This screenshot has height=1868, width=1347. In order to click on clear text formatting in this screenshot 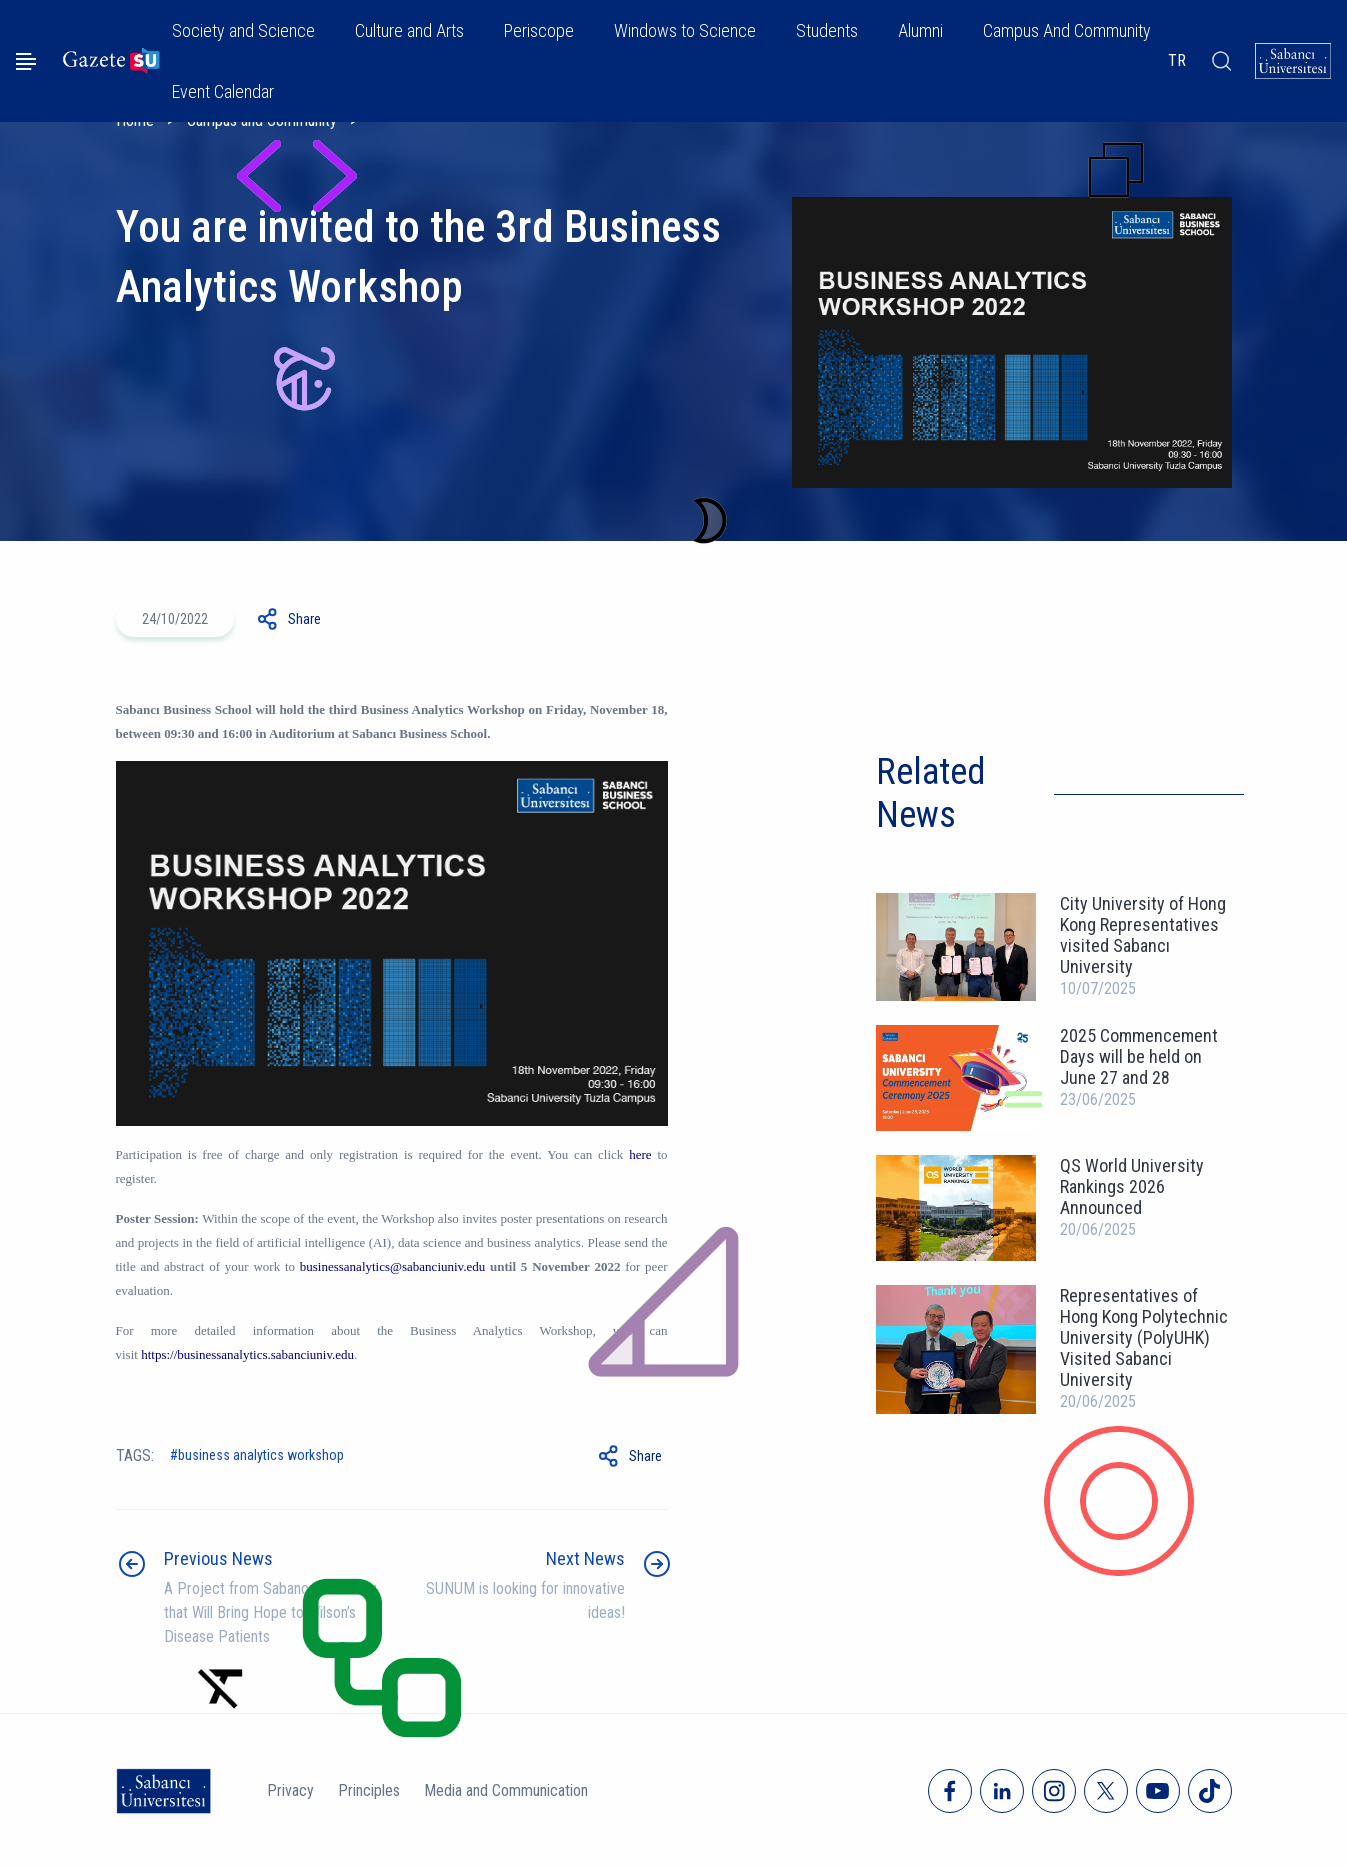, I will do `click(222, 1686)`.